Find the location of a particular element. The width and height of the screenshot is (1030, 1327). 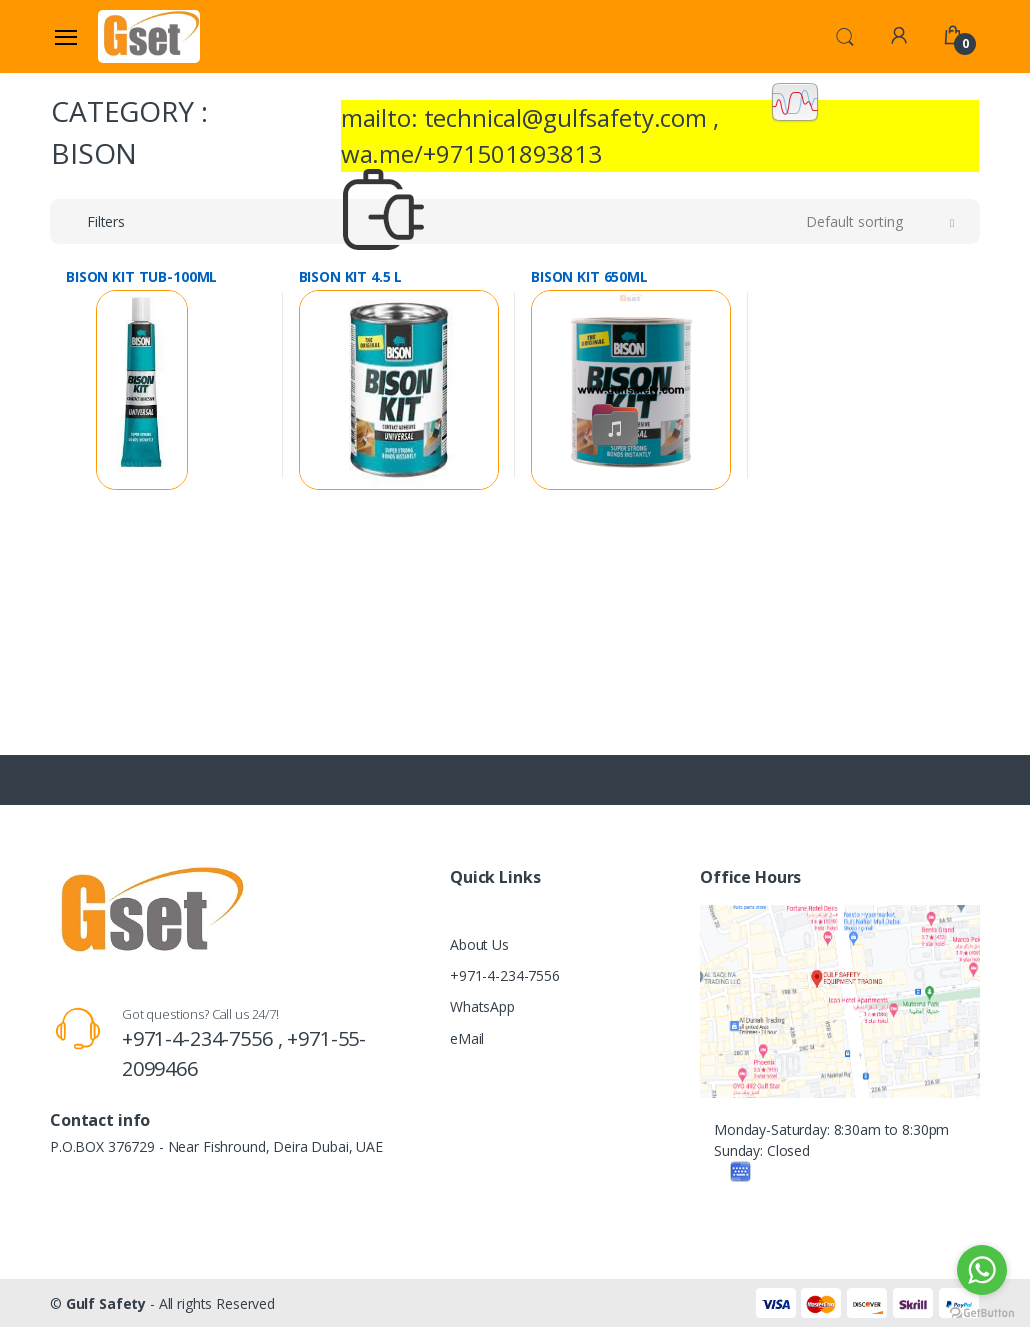

open your music folder is located at coordinates (615, 425).